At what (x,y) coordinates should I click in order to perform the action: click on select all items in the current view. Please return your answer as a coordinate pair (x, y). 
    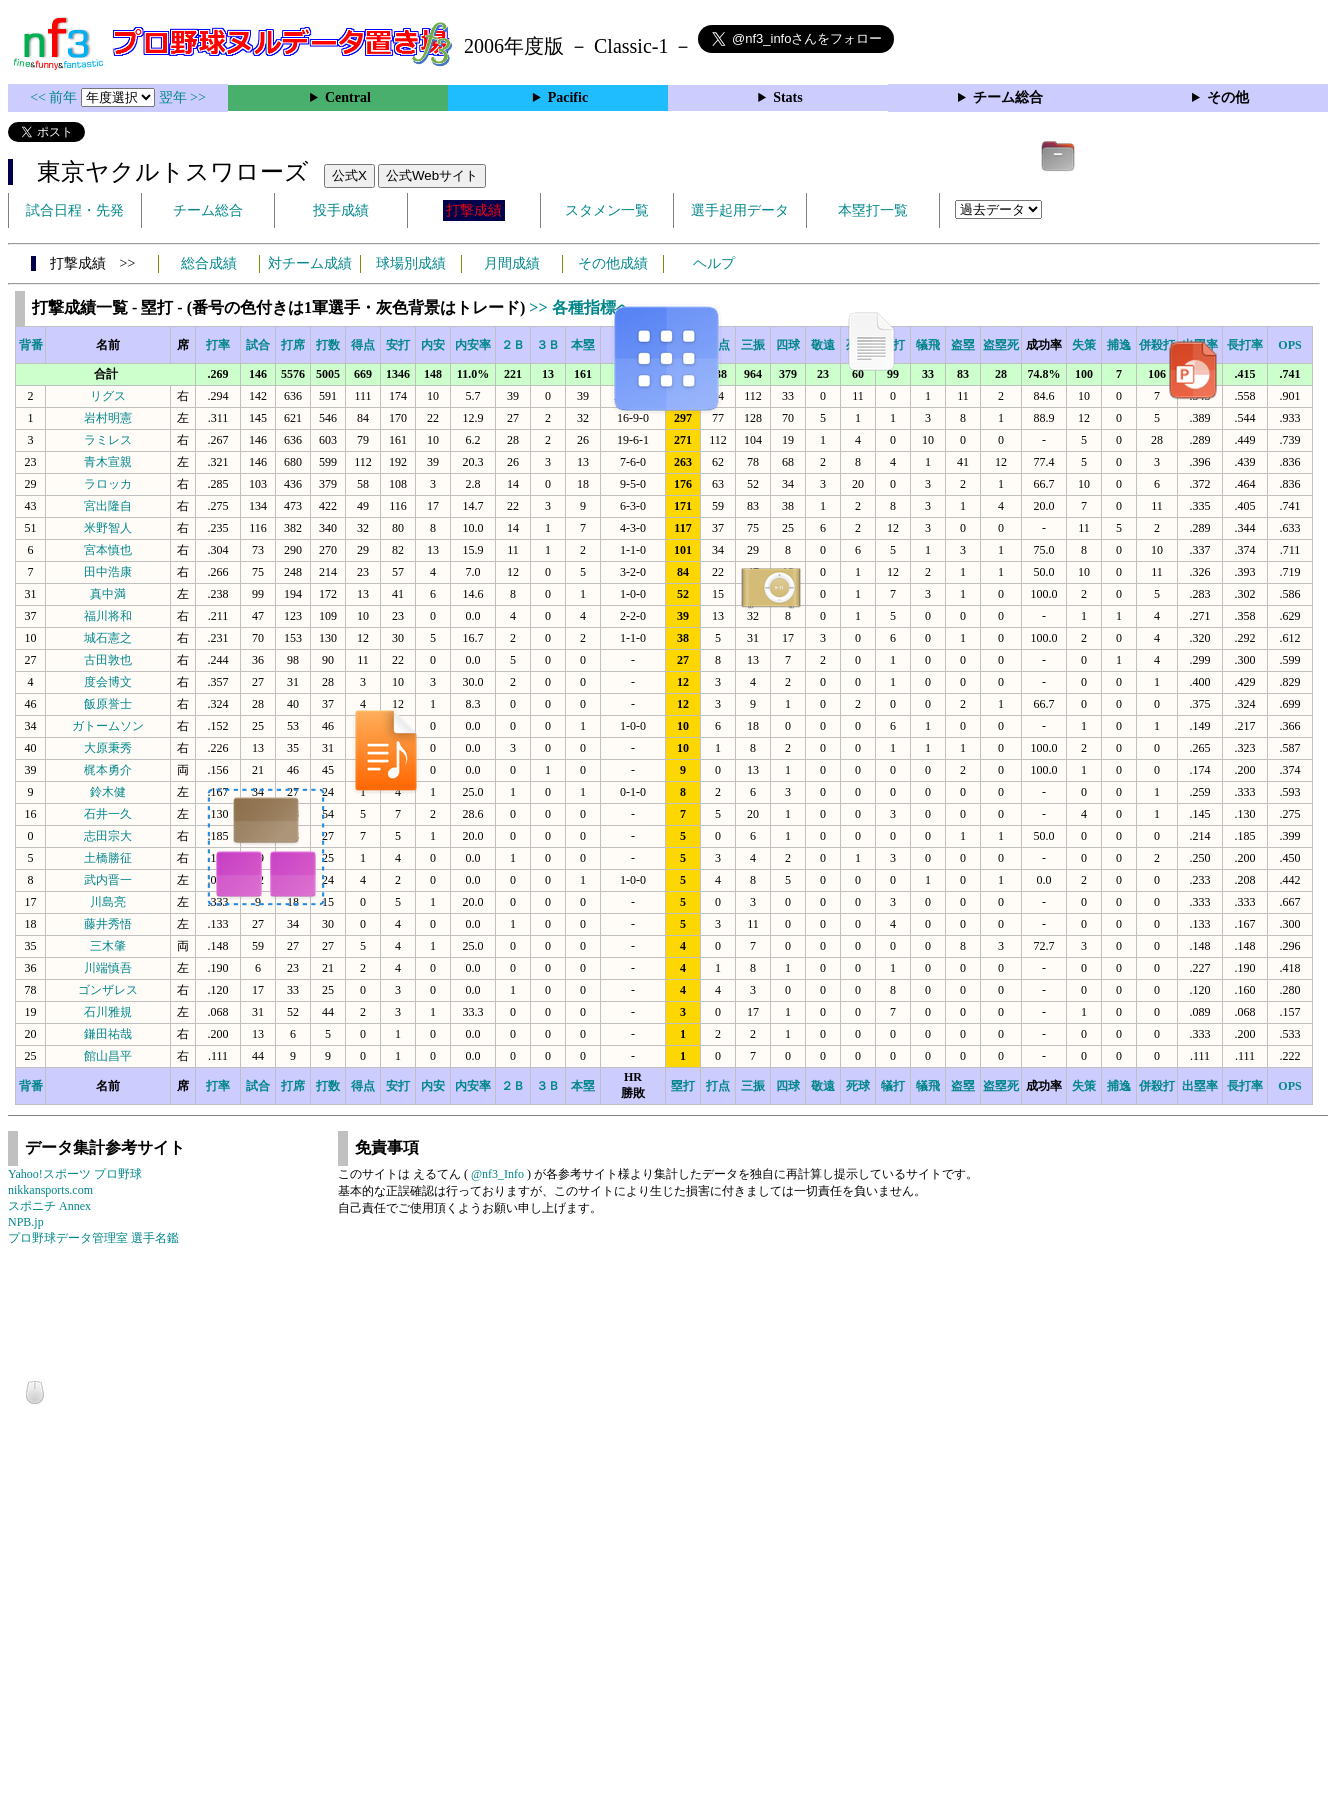
    Looking at the image, I should click on (266, 847).